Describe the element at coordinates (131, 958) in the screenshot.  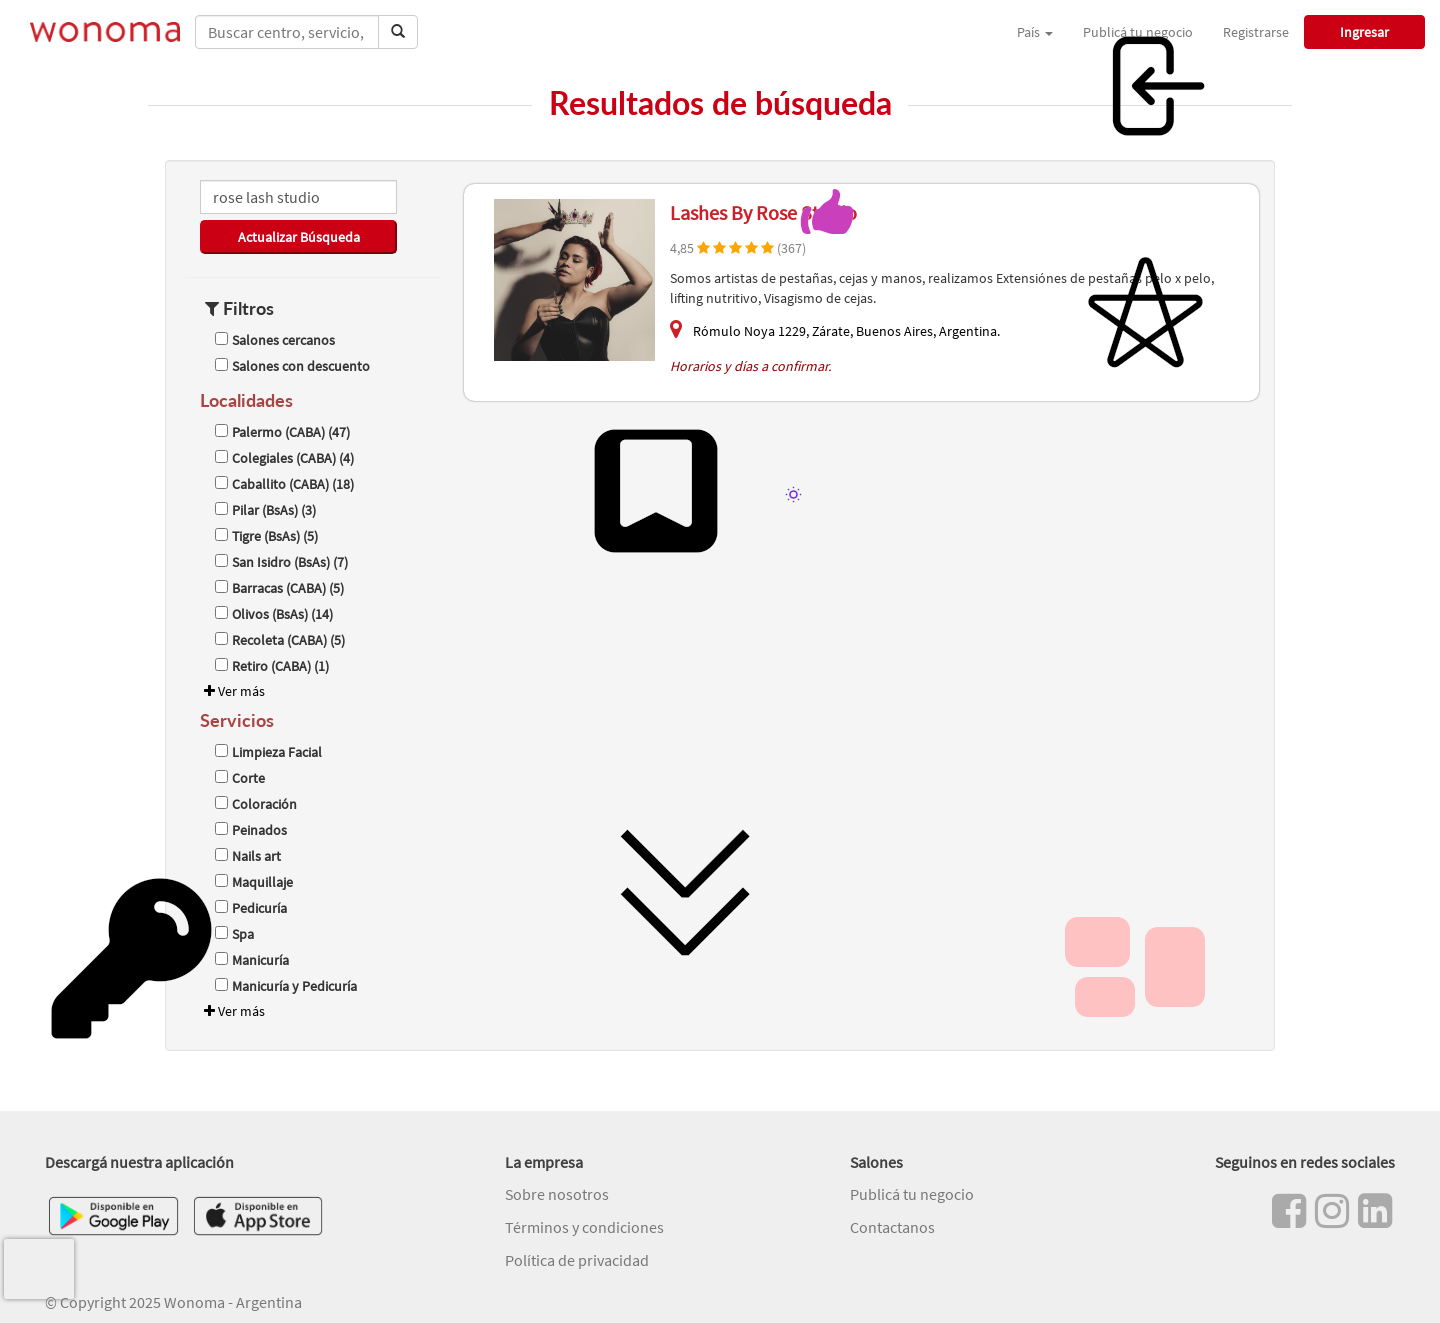
I see `access security or authentication settings` at that location.